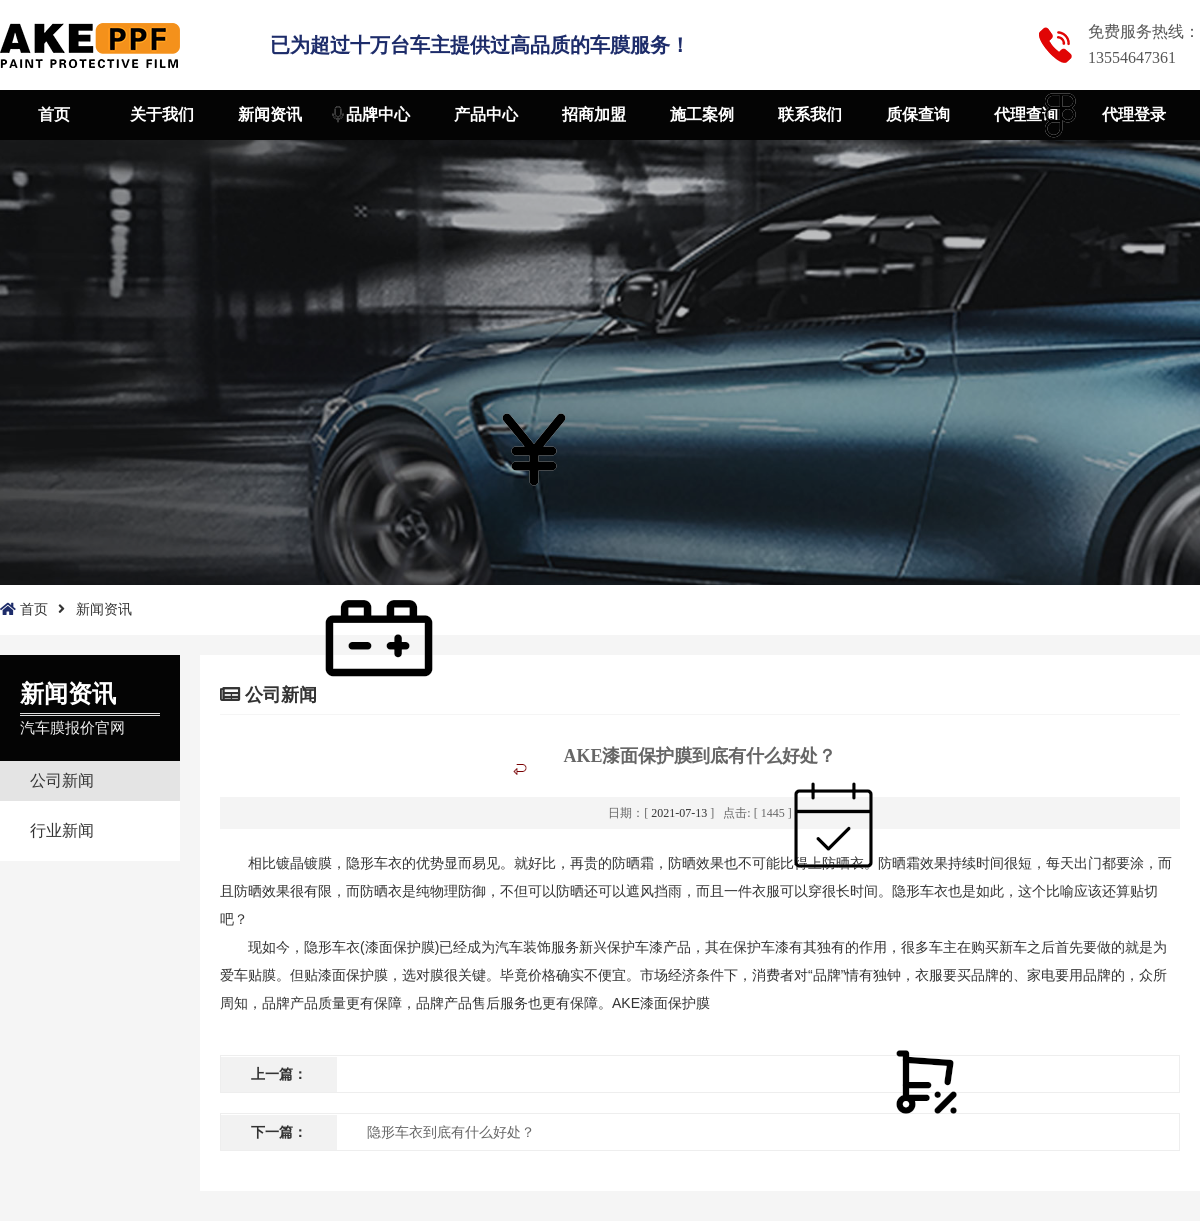 The height and width of the screenshot is (1221, 1200). Describe the element at coordinates (534, 448) in the screenshot. I see `japanese yen currency indicator` at that location.